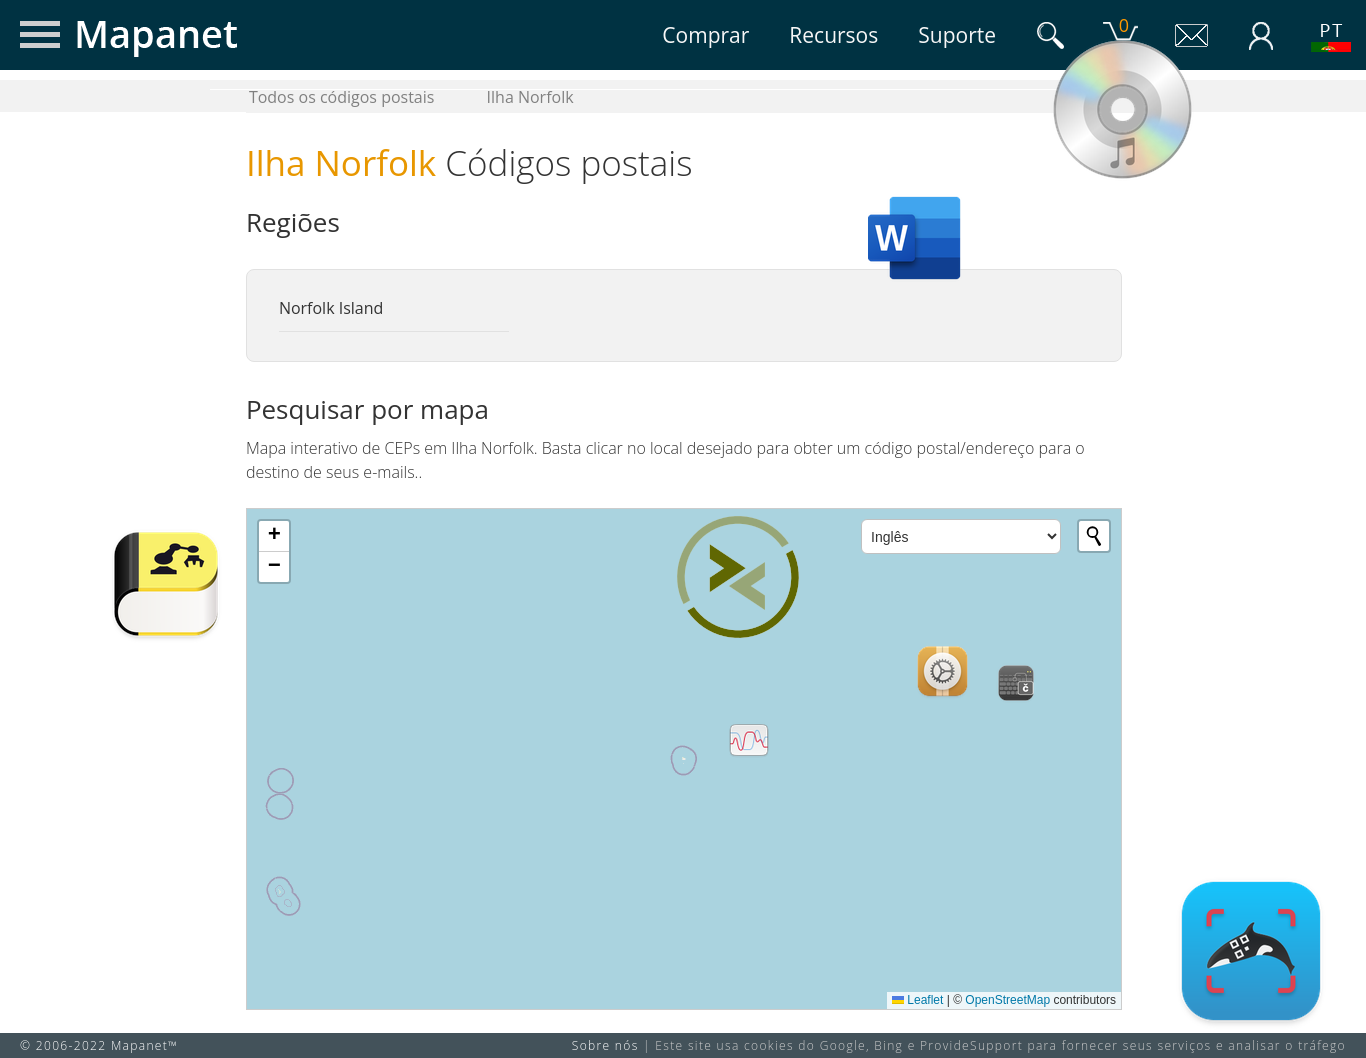 The width and height of the screenshot is (1366, 1058). I want to click on open power statistics and battery usage details, so click(749, 740).